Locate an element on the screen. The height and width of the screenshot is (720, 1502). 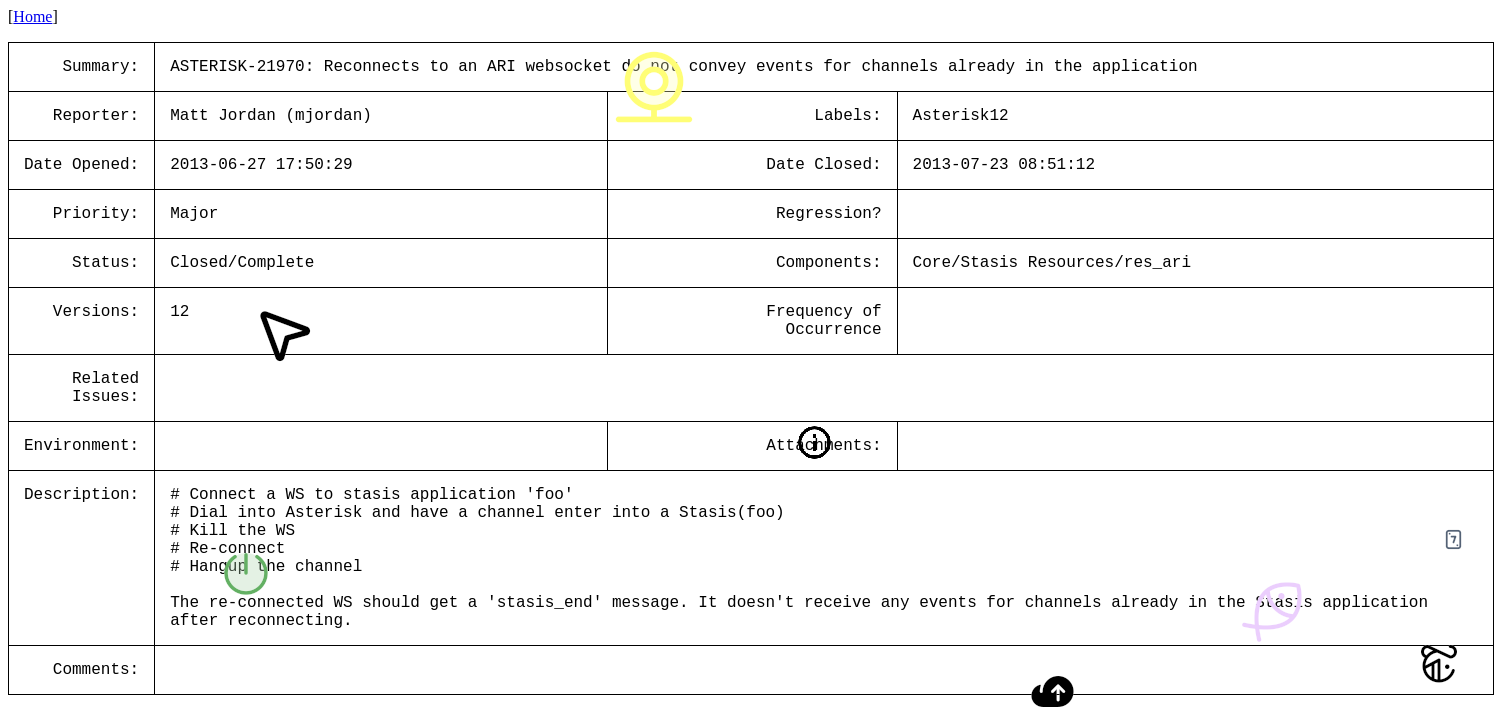
play a 7 card in a card game is located at coordinates (1453, 539).